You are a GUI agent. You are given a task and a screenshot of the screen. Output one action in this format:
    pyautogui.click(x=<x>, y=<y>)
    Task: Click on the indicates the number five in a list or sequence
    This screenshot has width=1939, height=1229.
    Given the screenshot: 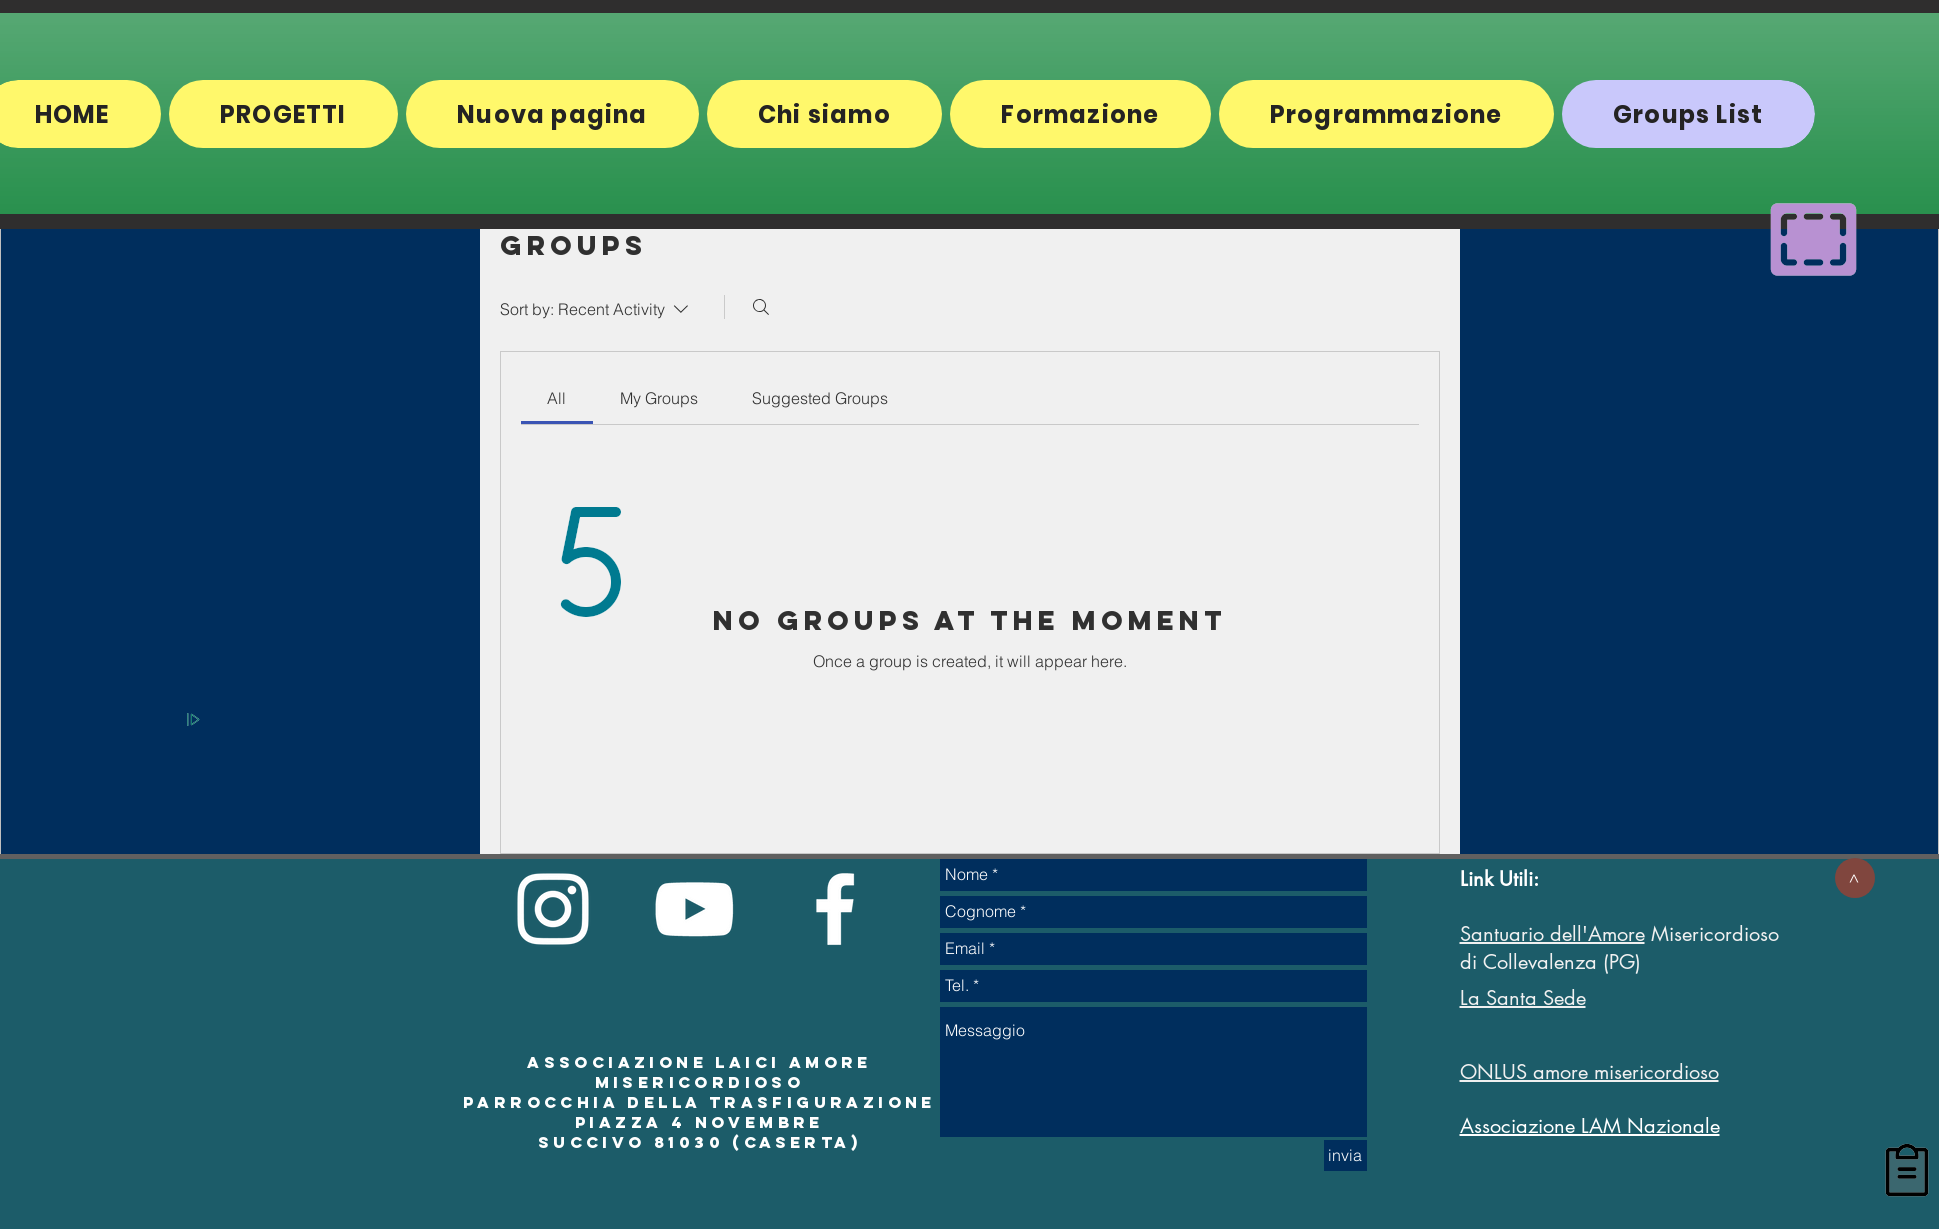 What is the action you would take?
    pyautogui.click(x=591, y=562)
    